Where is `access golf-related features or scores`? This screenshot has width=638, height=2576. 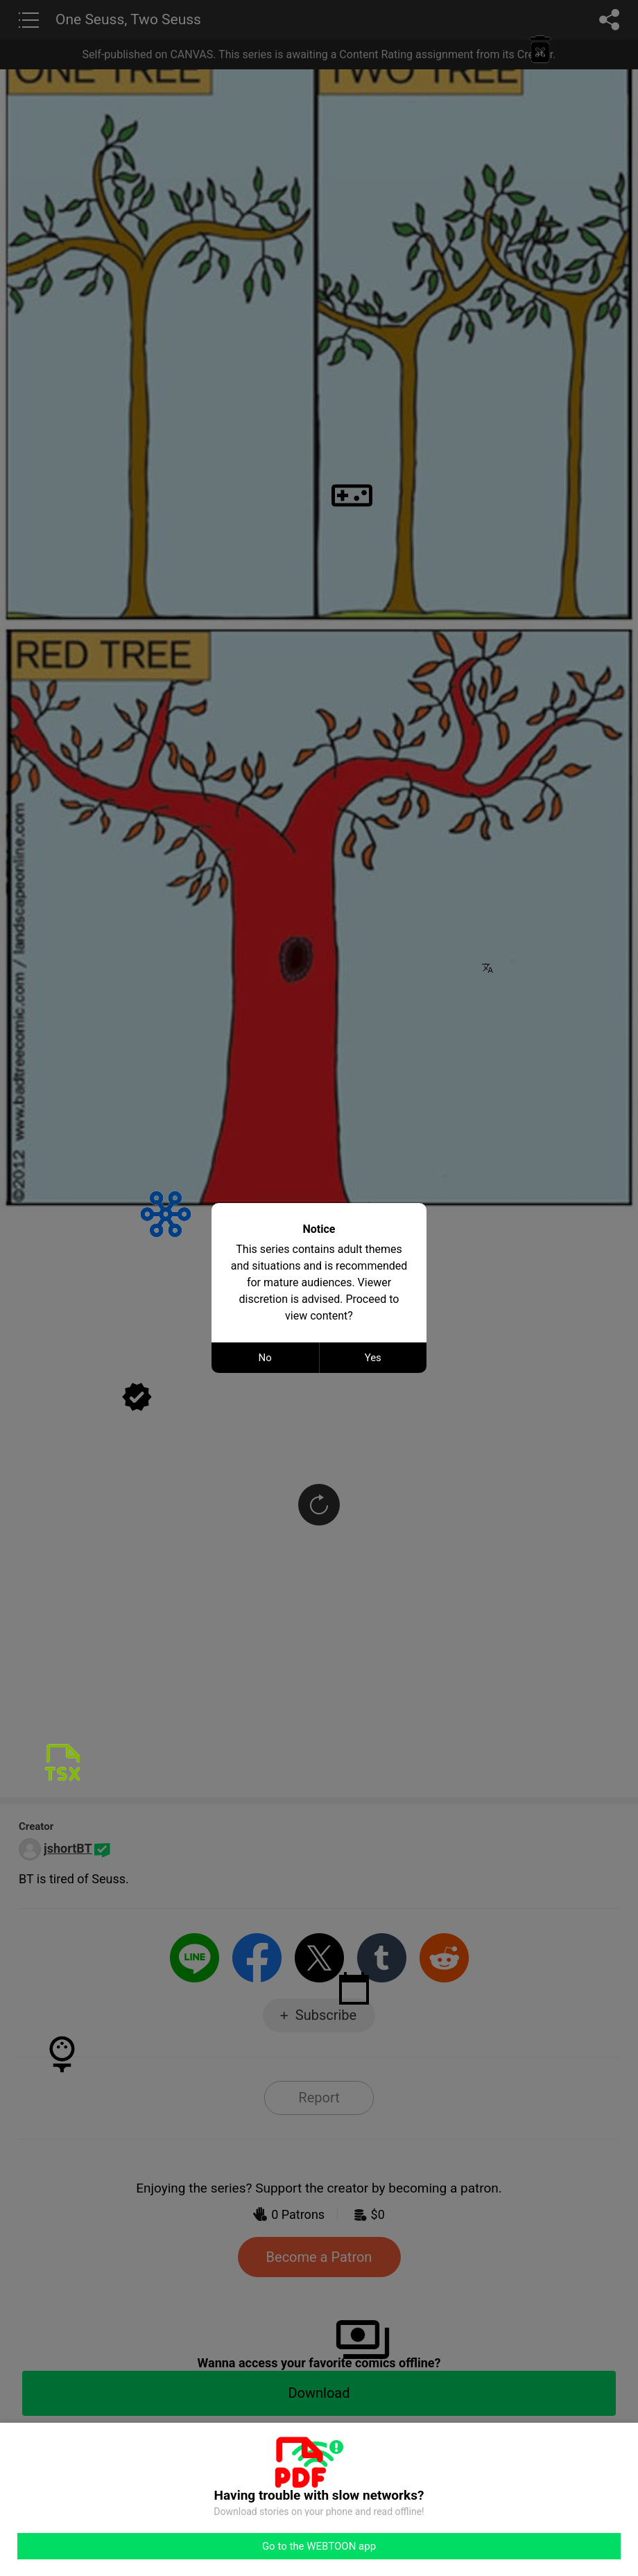 access golf-related features or scores is located at coordinates (62, 2054).